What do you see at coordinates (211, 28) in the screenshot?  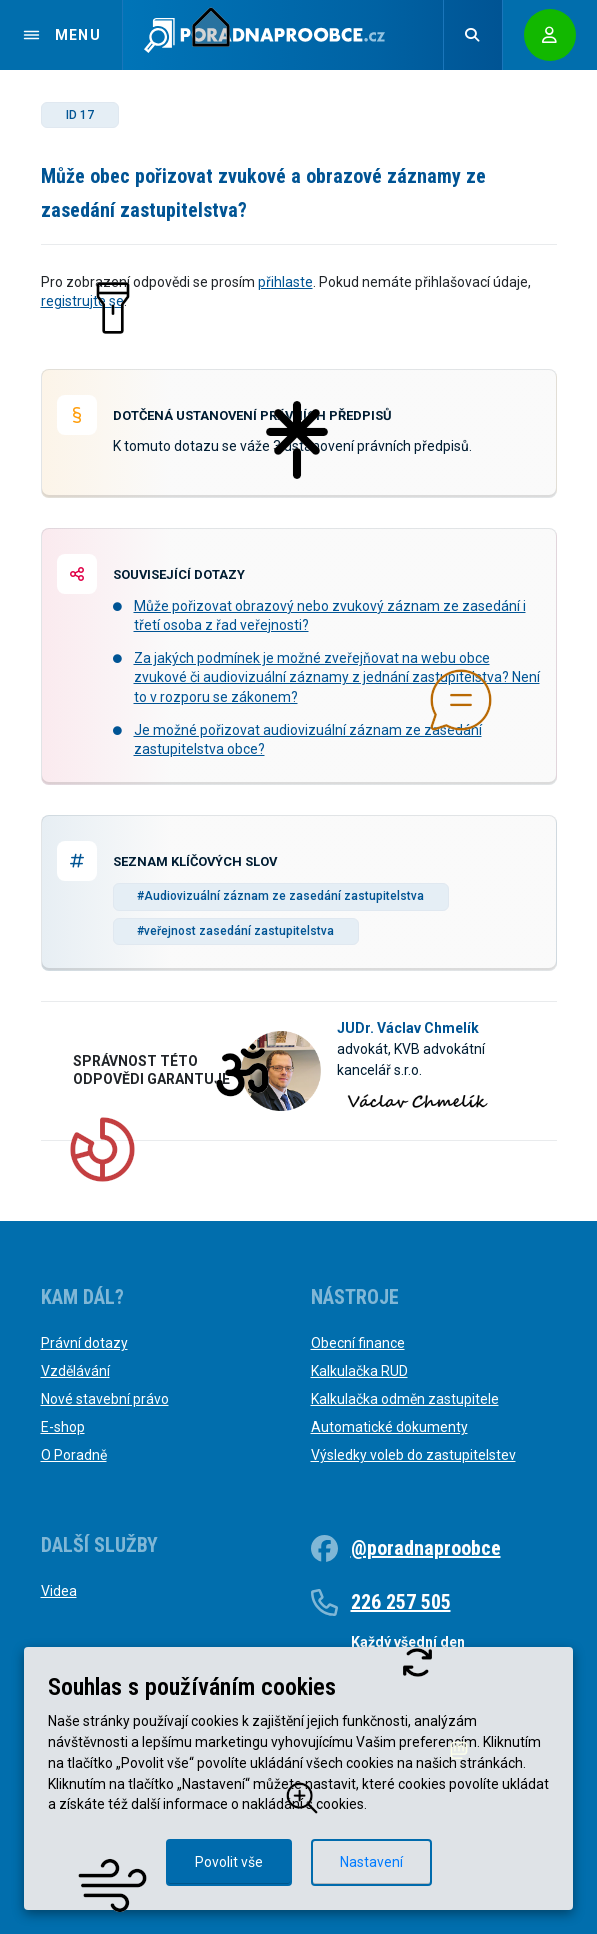 I see `go to home screen` at bounding box center [211, 28].